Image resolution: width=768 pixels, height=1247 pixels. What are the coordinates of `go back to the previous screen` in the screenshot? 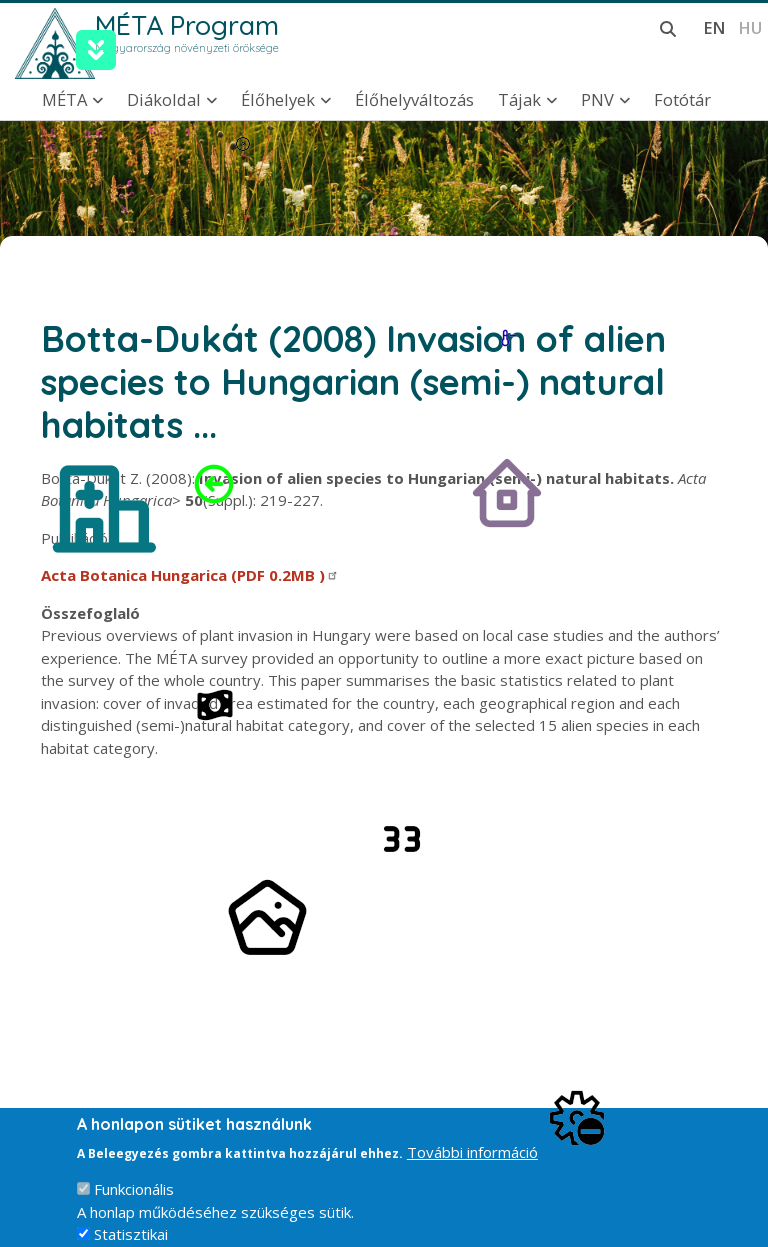 It's located at (214, 484).